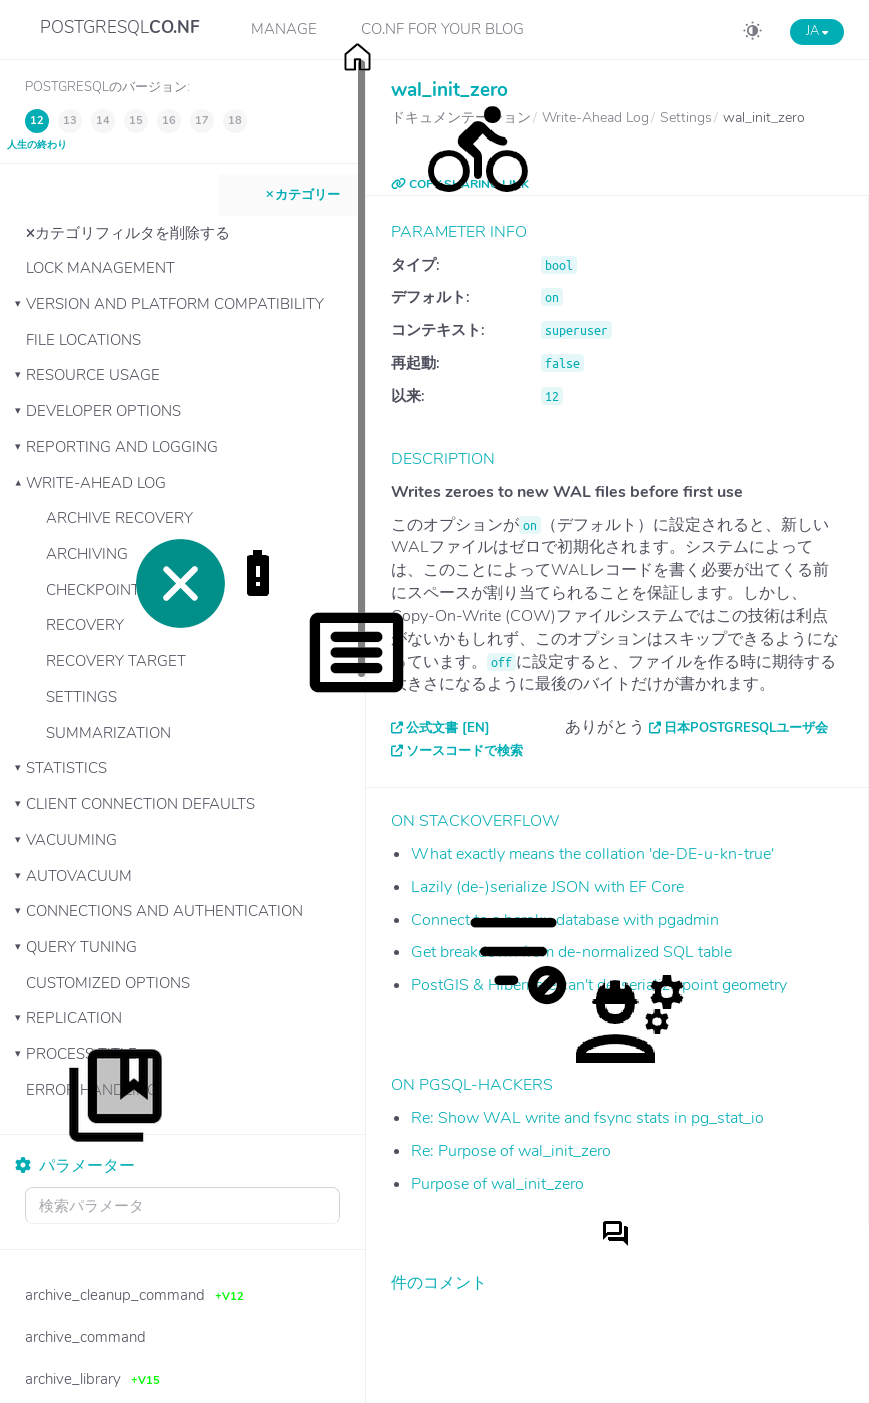  I want to click on open chat or messaging feature, so click(615, 1233).